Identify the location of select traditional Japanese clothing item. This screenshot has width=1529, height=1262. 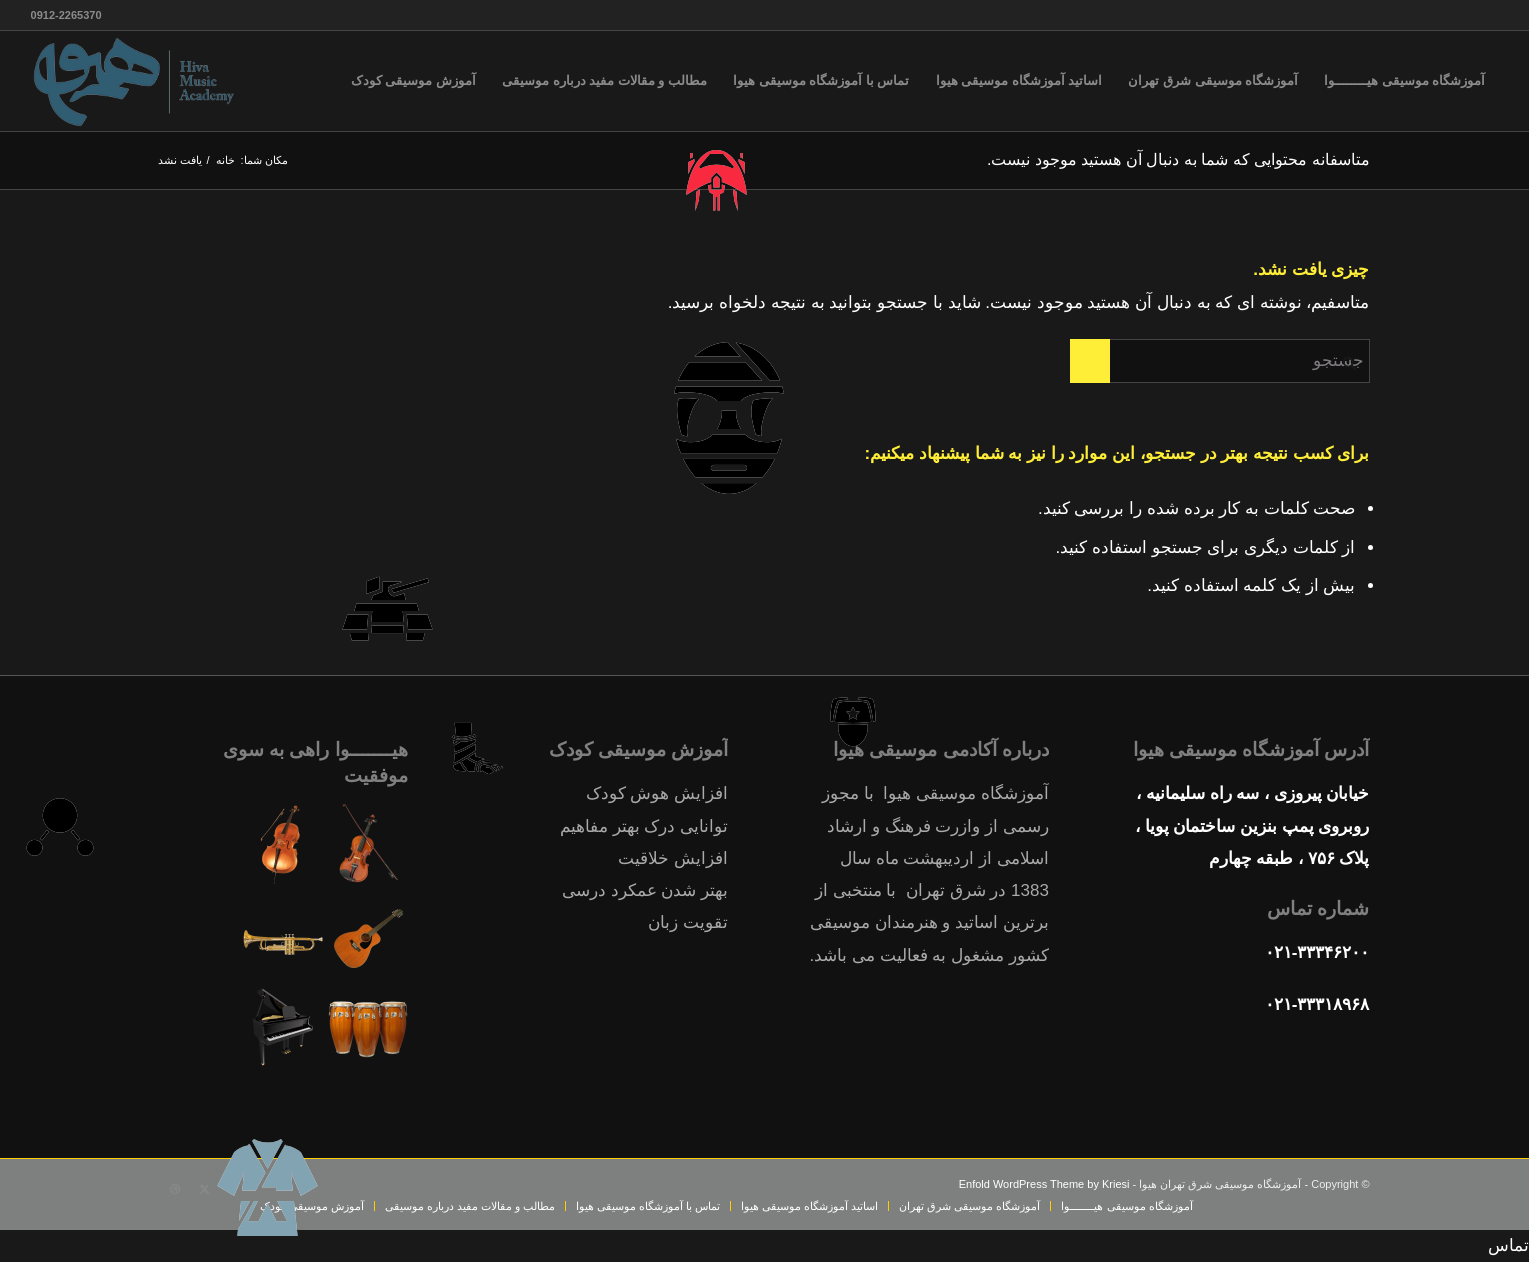
(267, 1187).